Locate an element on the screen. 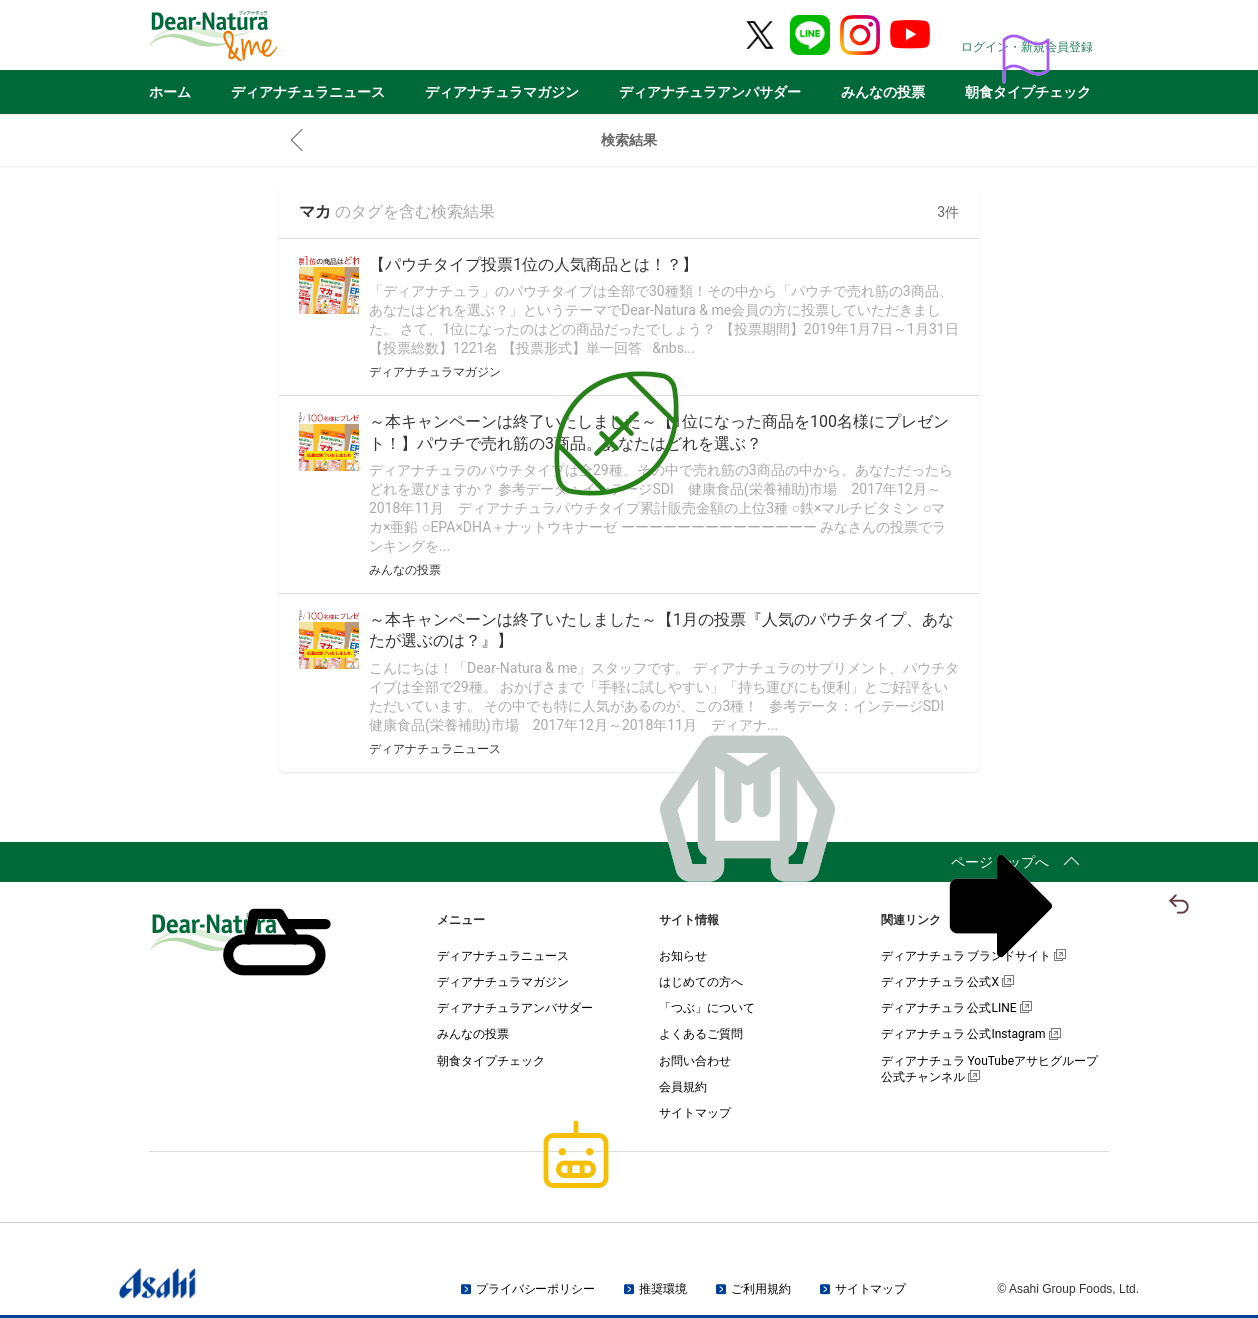  military or defense-related feature is located at coordinates (279, 939).